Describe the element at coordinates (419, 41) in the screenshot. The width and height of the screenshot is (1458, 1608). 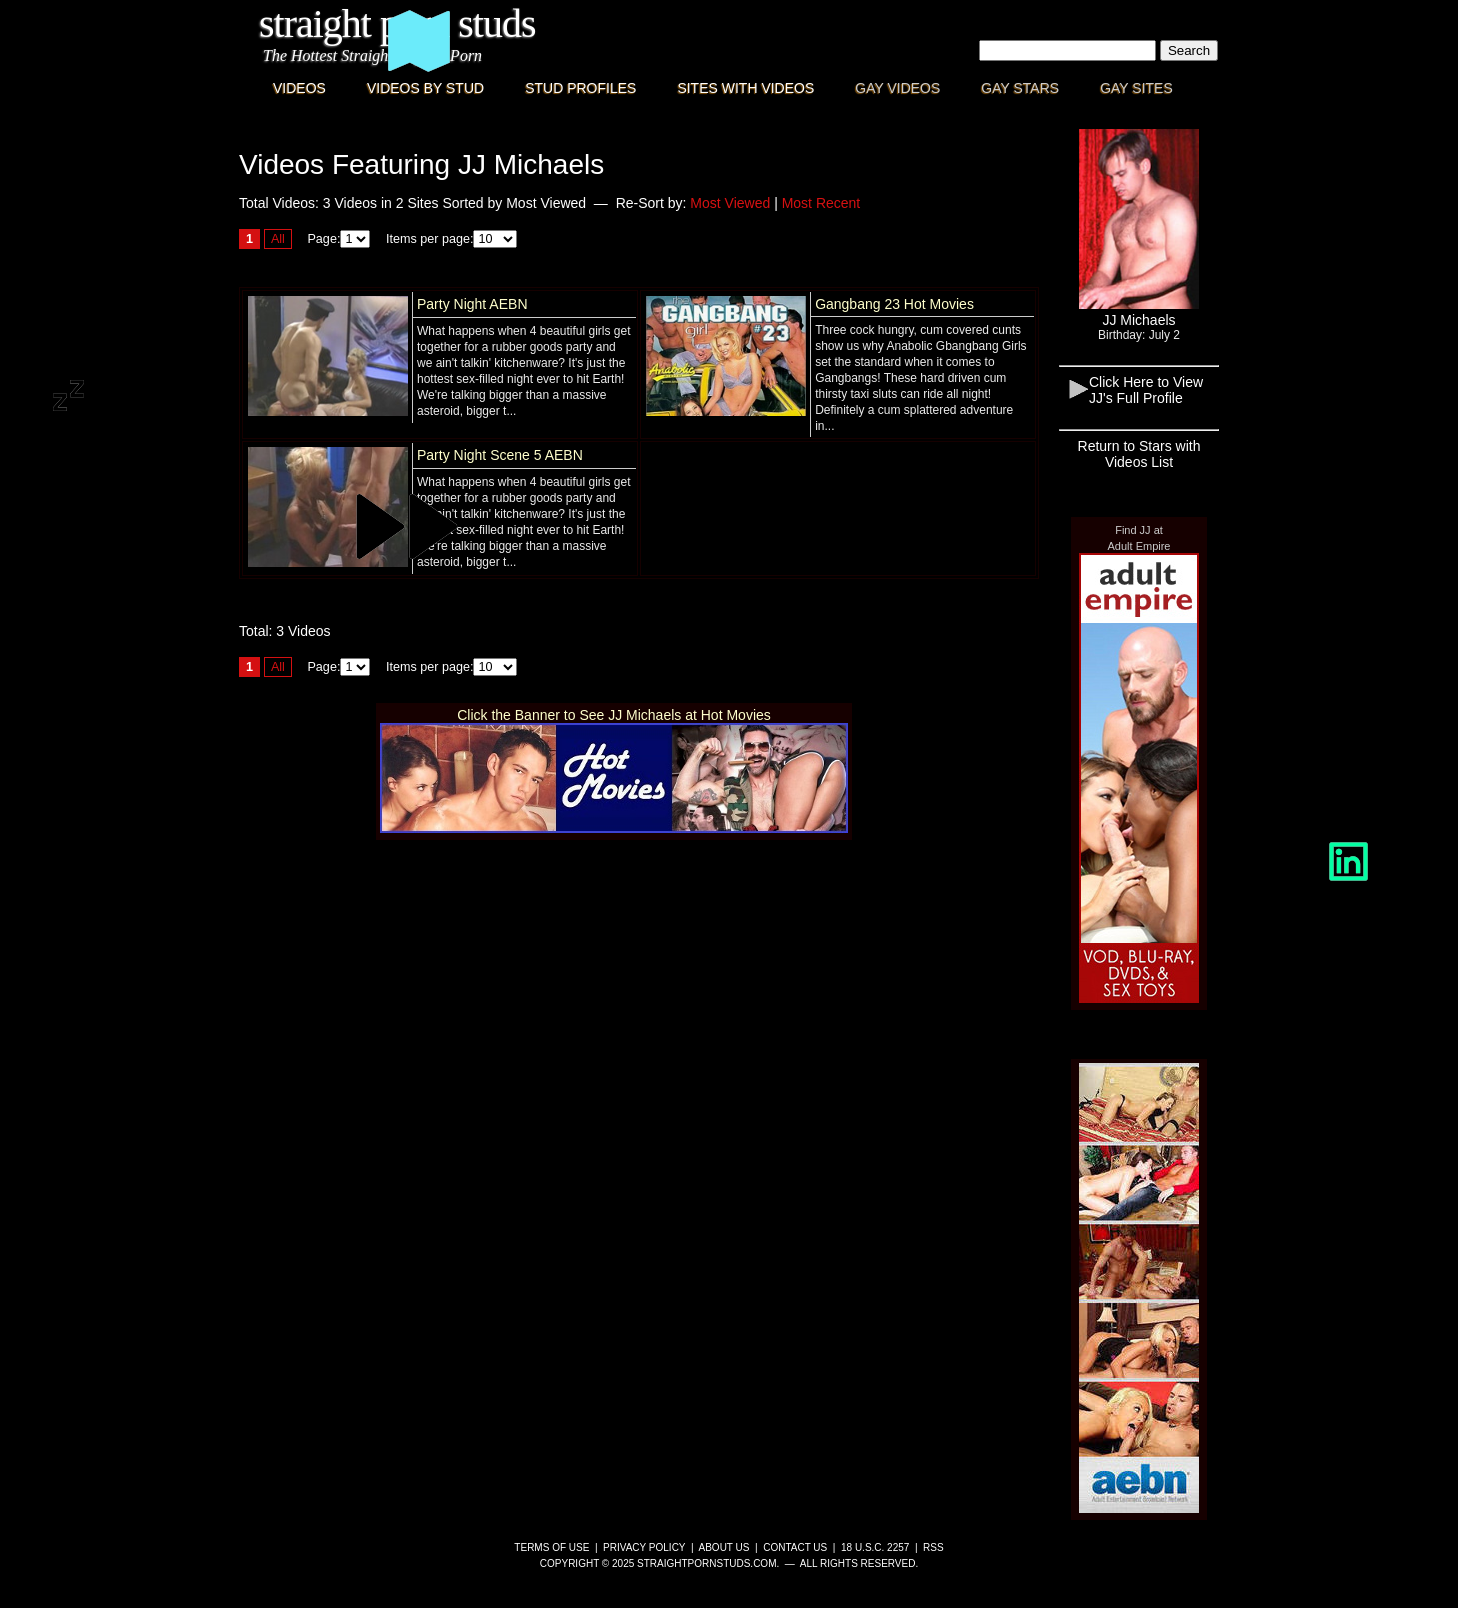
I see `open map view` at that location.